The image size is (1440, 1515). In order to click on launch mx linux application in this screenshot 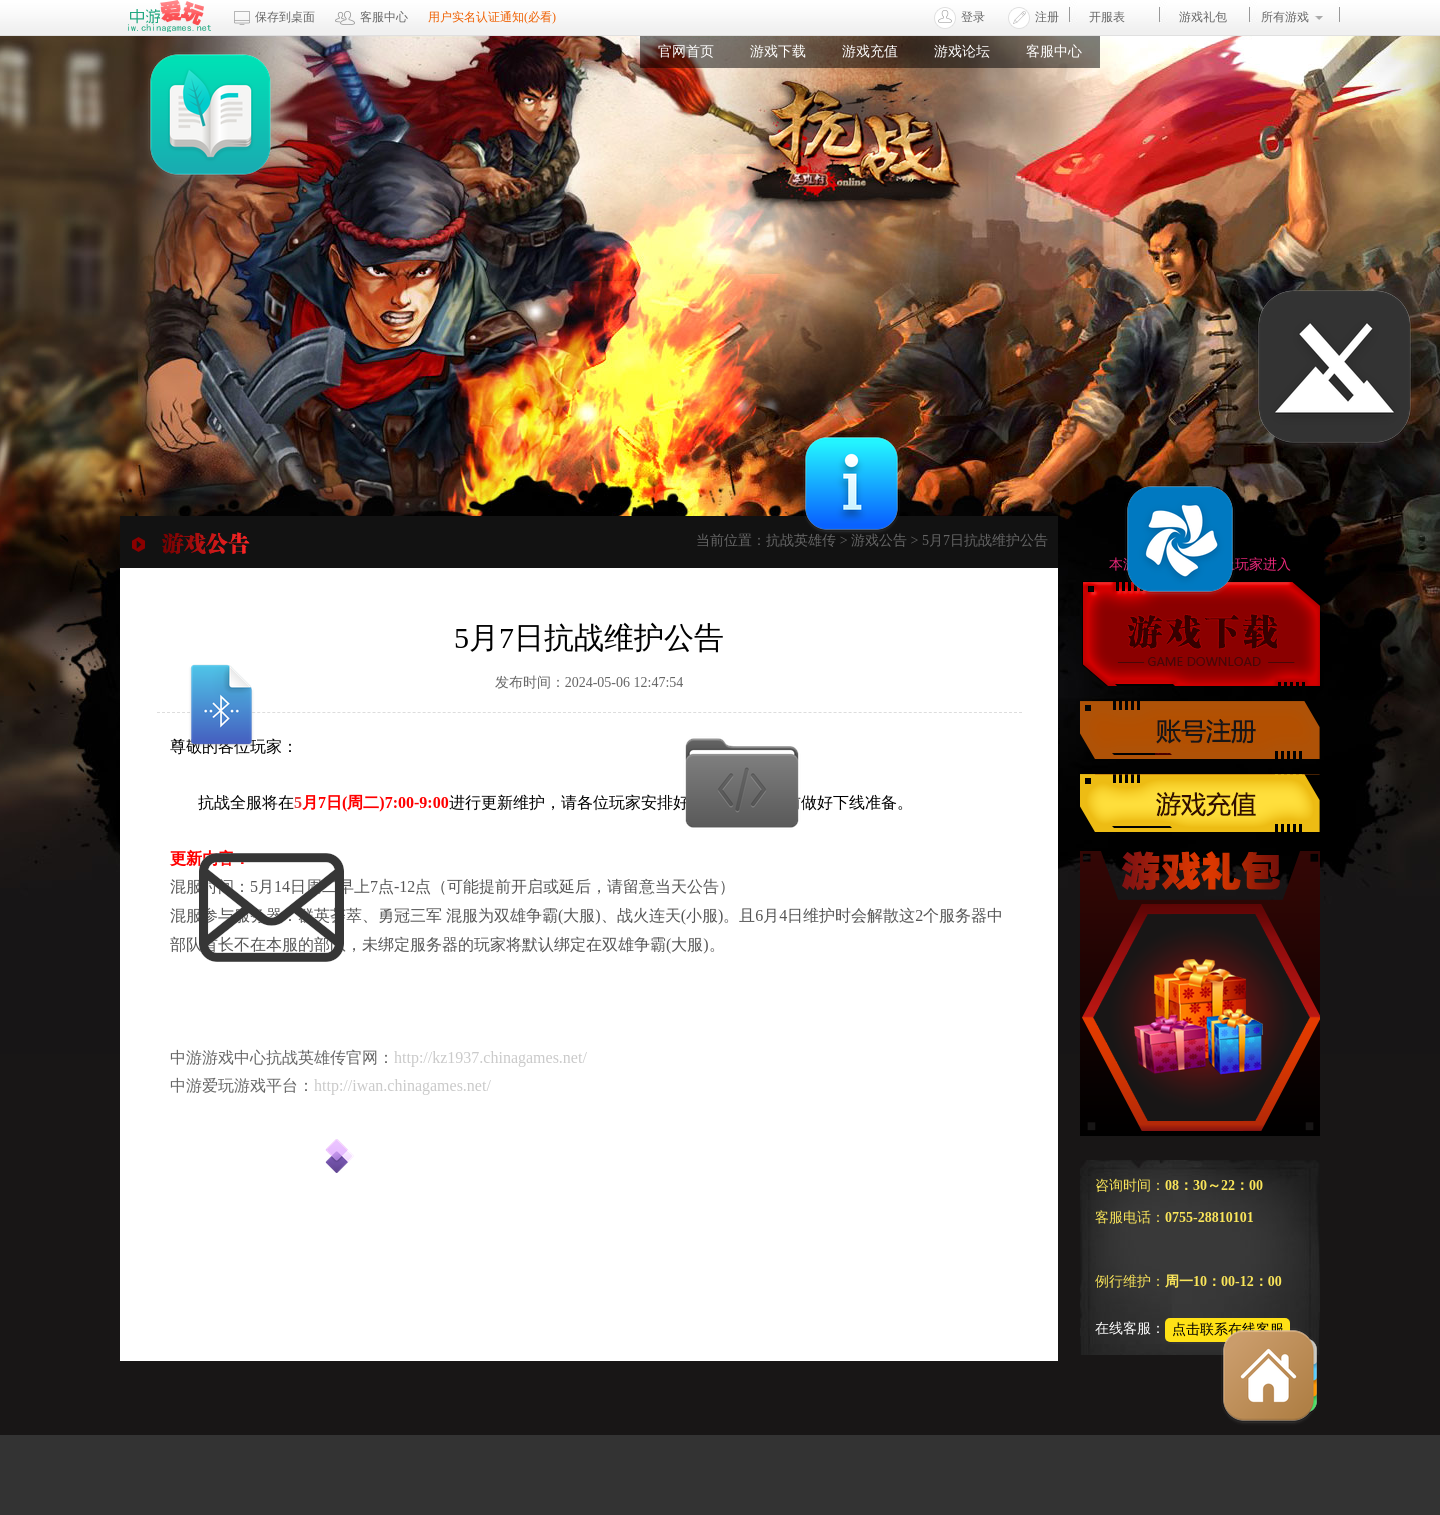, I will do `click(1334, 366)`.